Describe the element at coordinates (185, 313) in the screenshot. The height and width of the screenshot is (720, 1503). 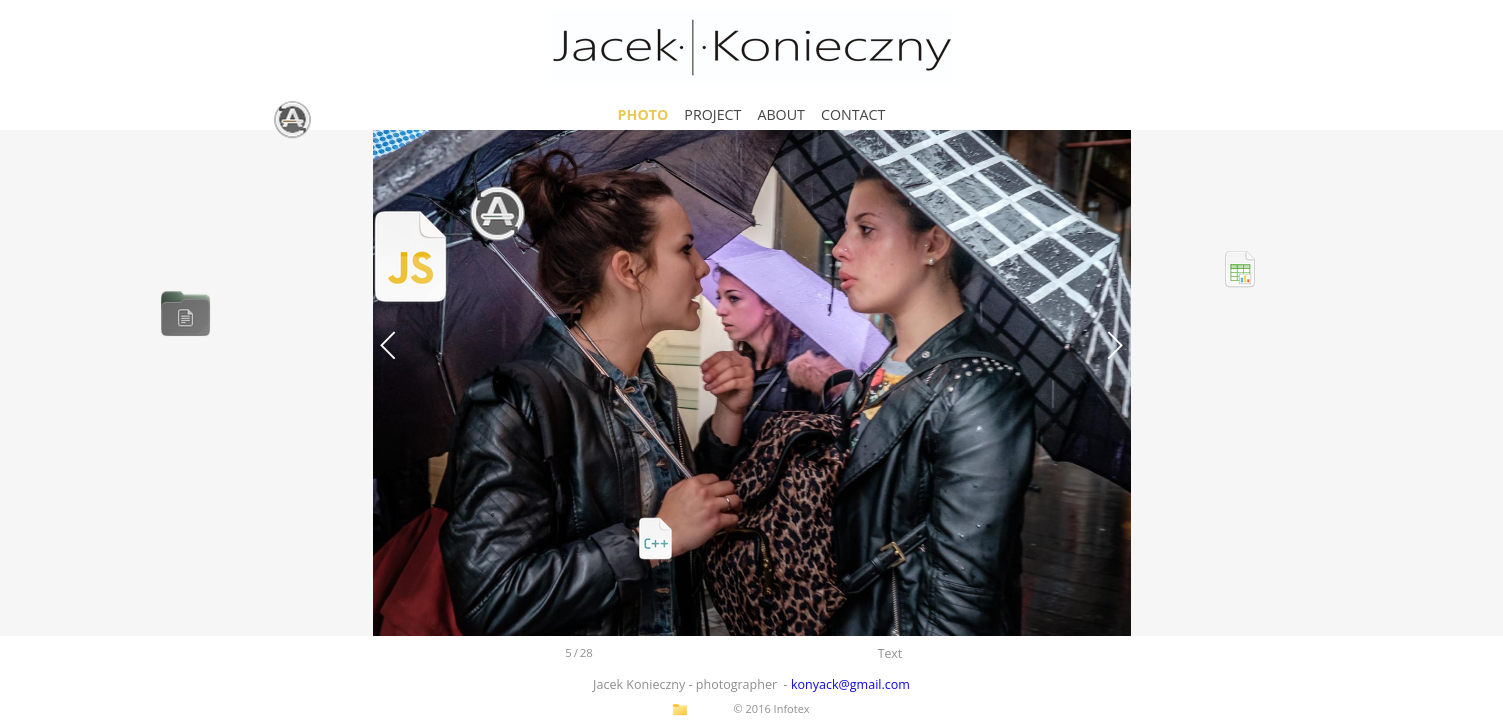
I see `open documents folder` at that location.